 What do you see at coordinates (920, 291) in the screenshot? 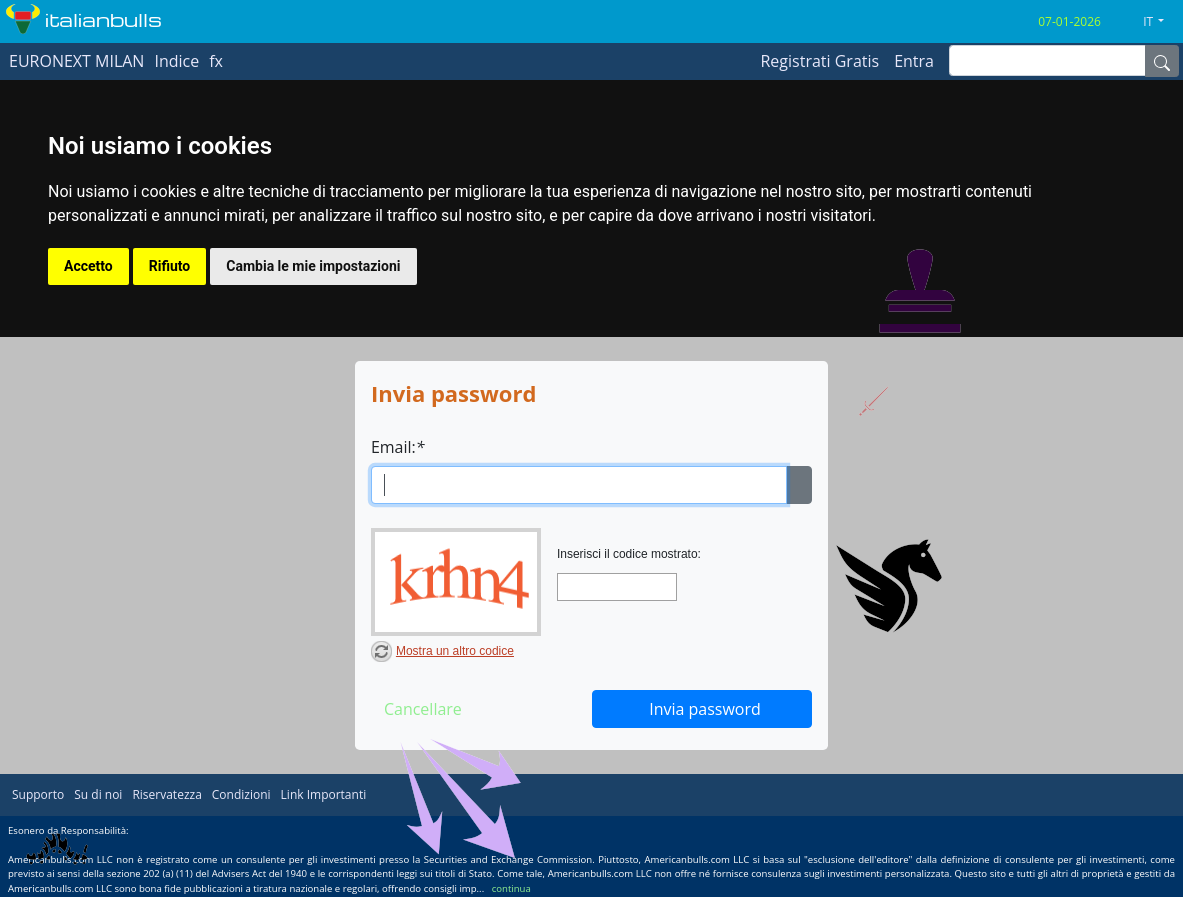
I see `apply a stamp or seal to a document` at bounding box center [920, 291].